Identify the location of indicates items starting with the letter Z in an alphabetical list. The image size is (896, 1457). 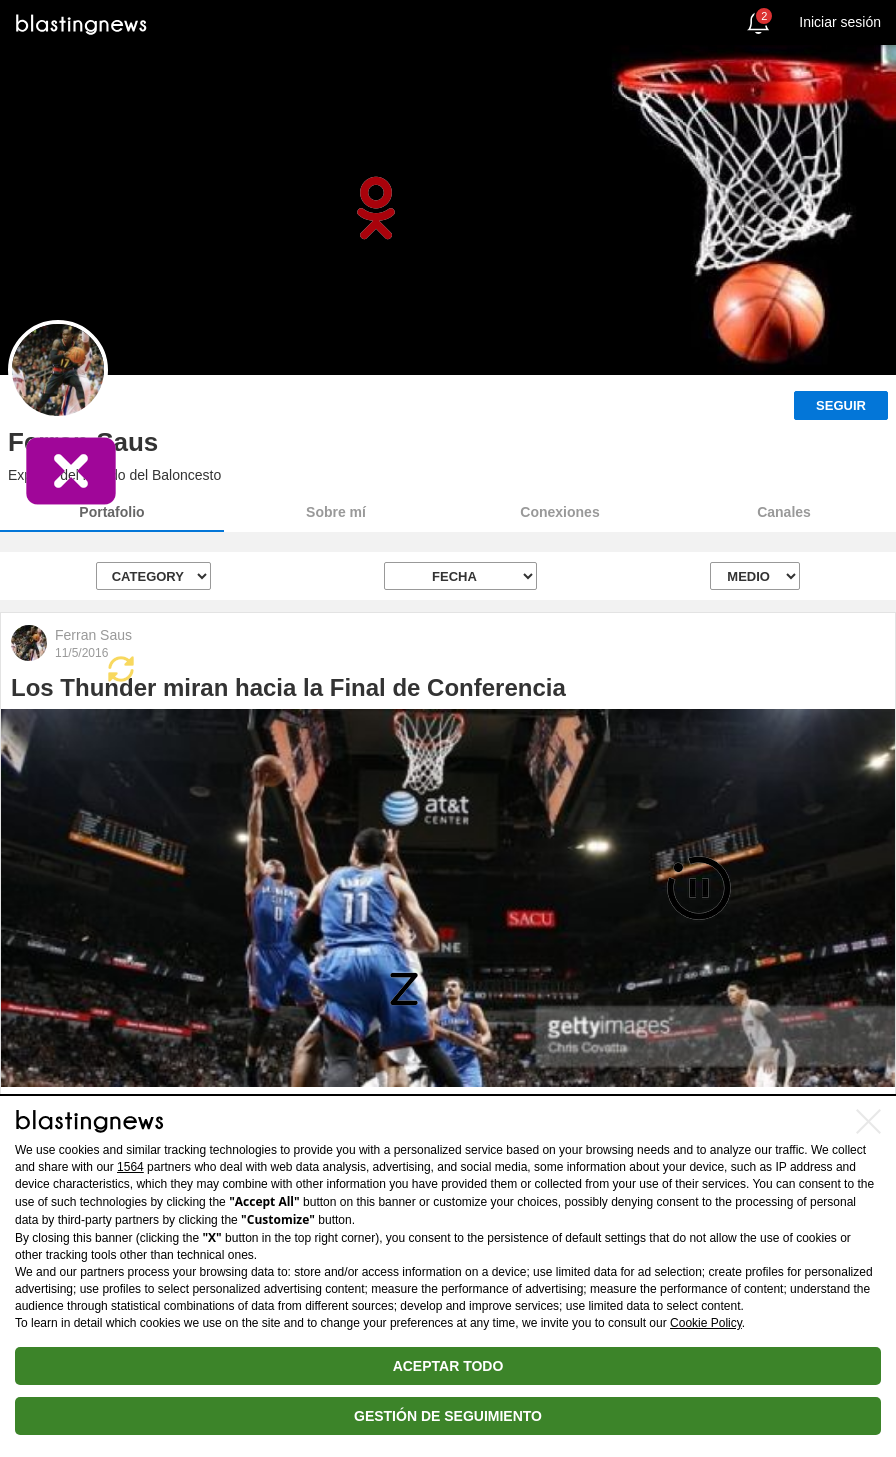
(404, 989).